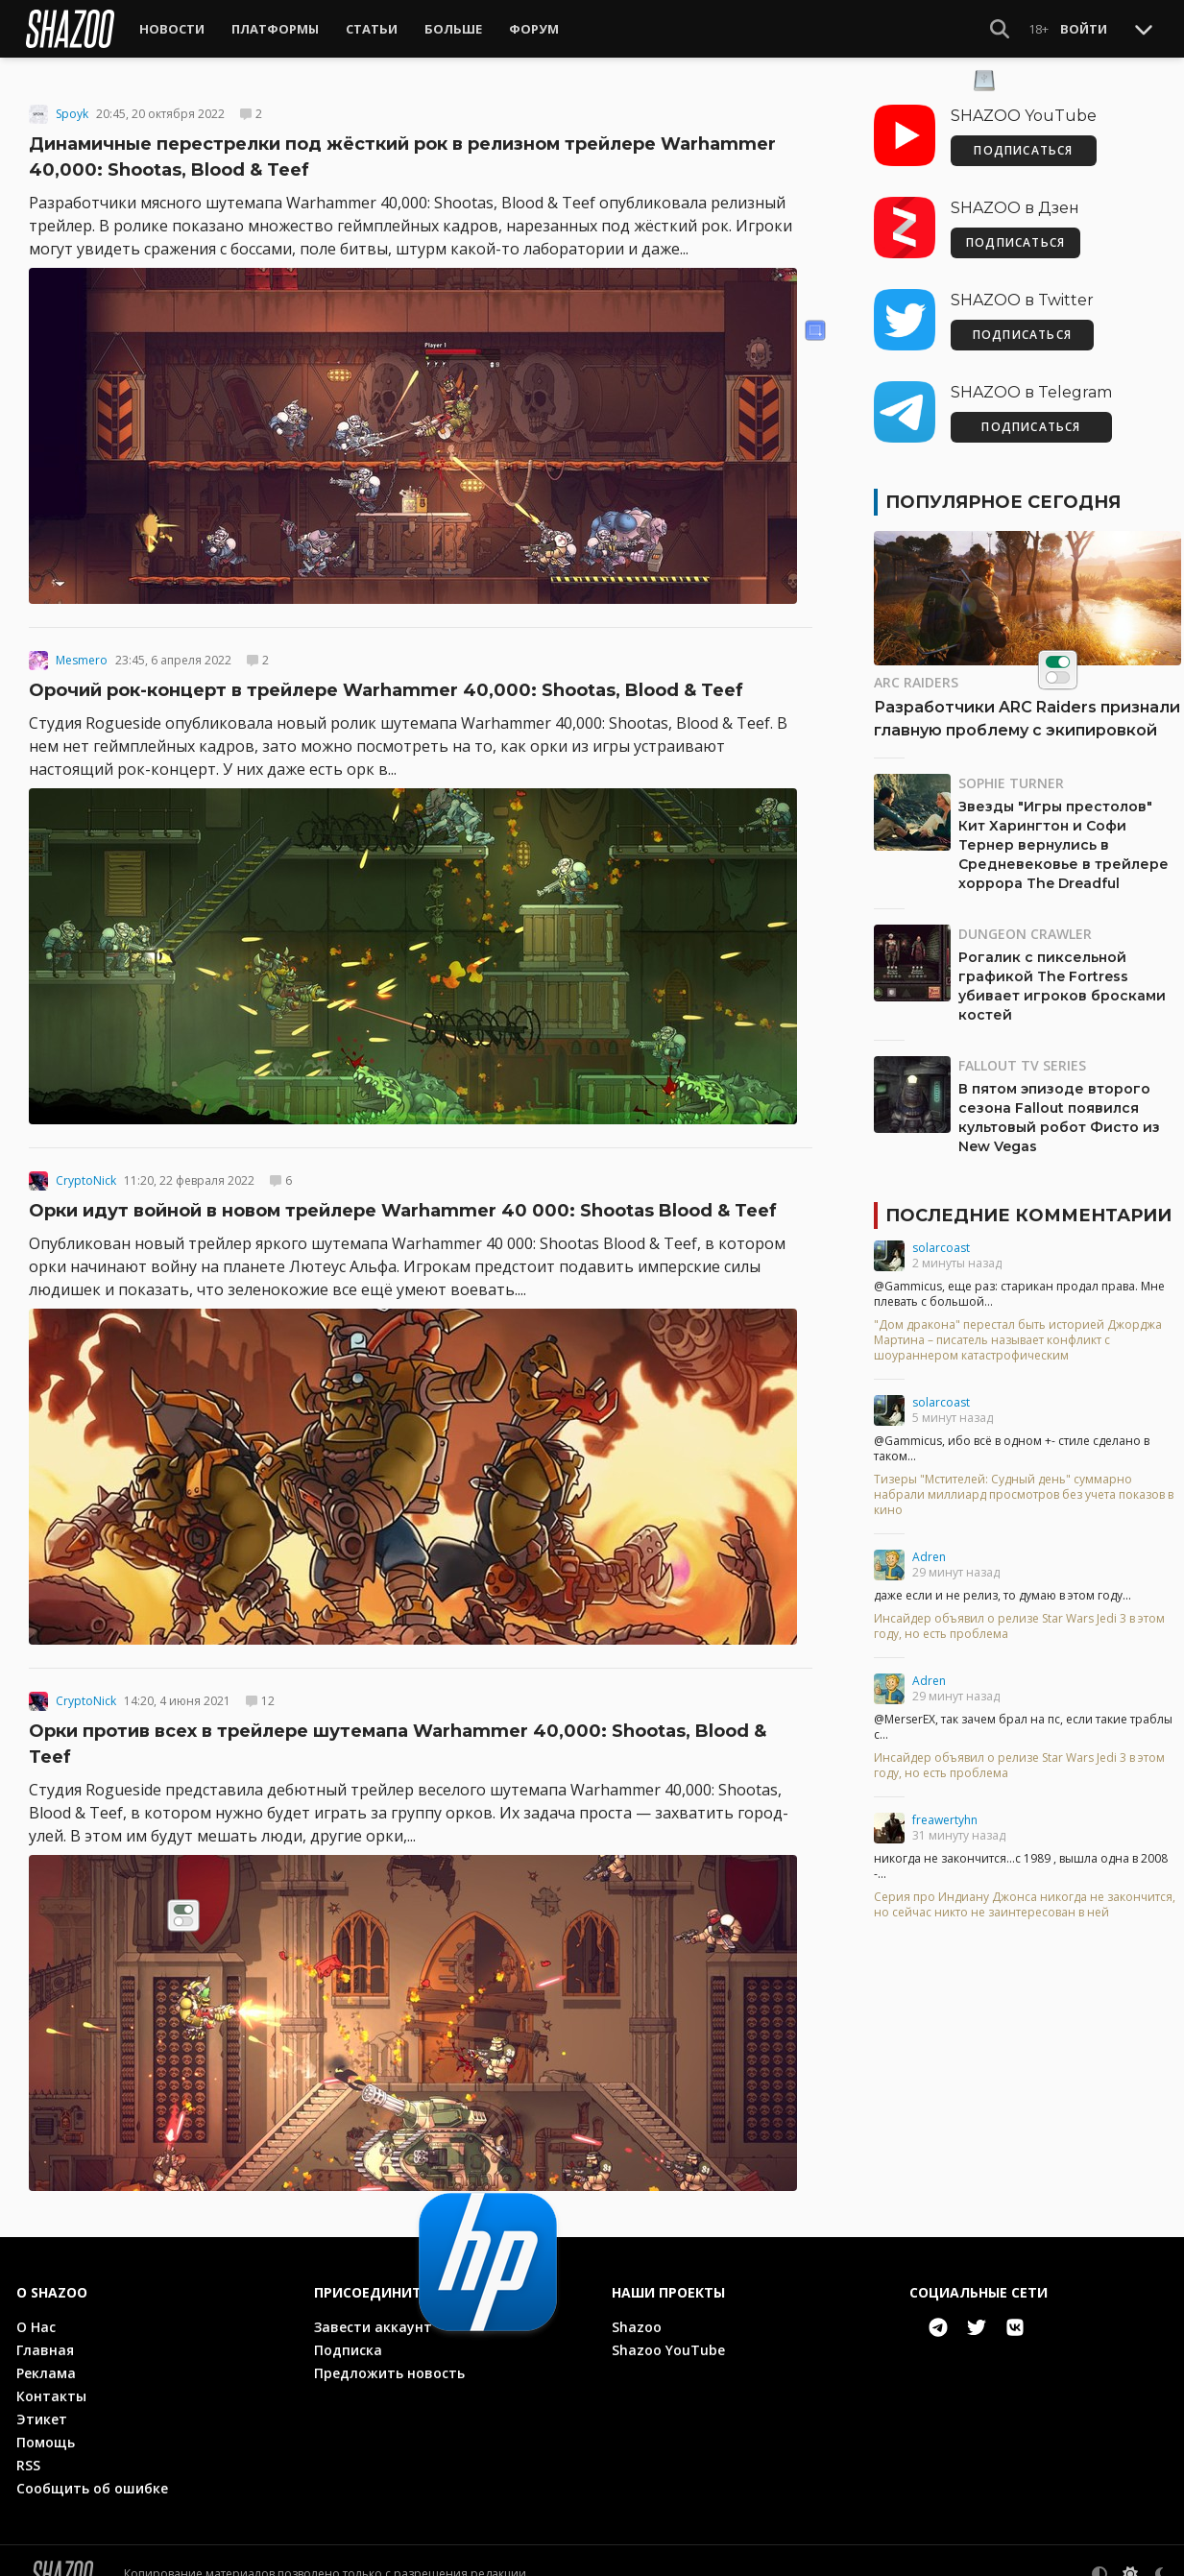  What do you see at coordinates (984, 81) in the screenshot?
I see `access connected USB storage device` at bounding box center [984, 81].